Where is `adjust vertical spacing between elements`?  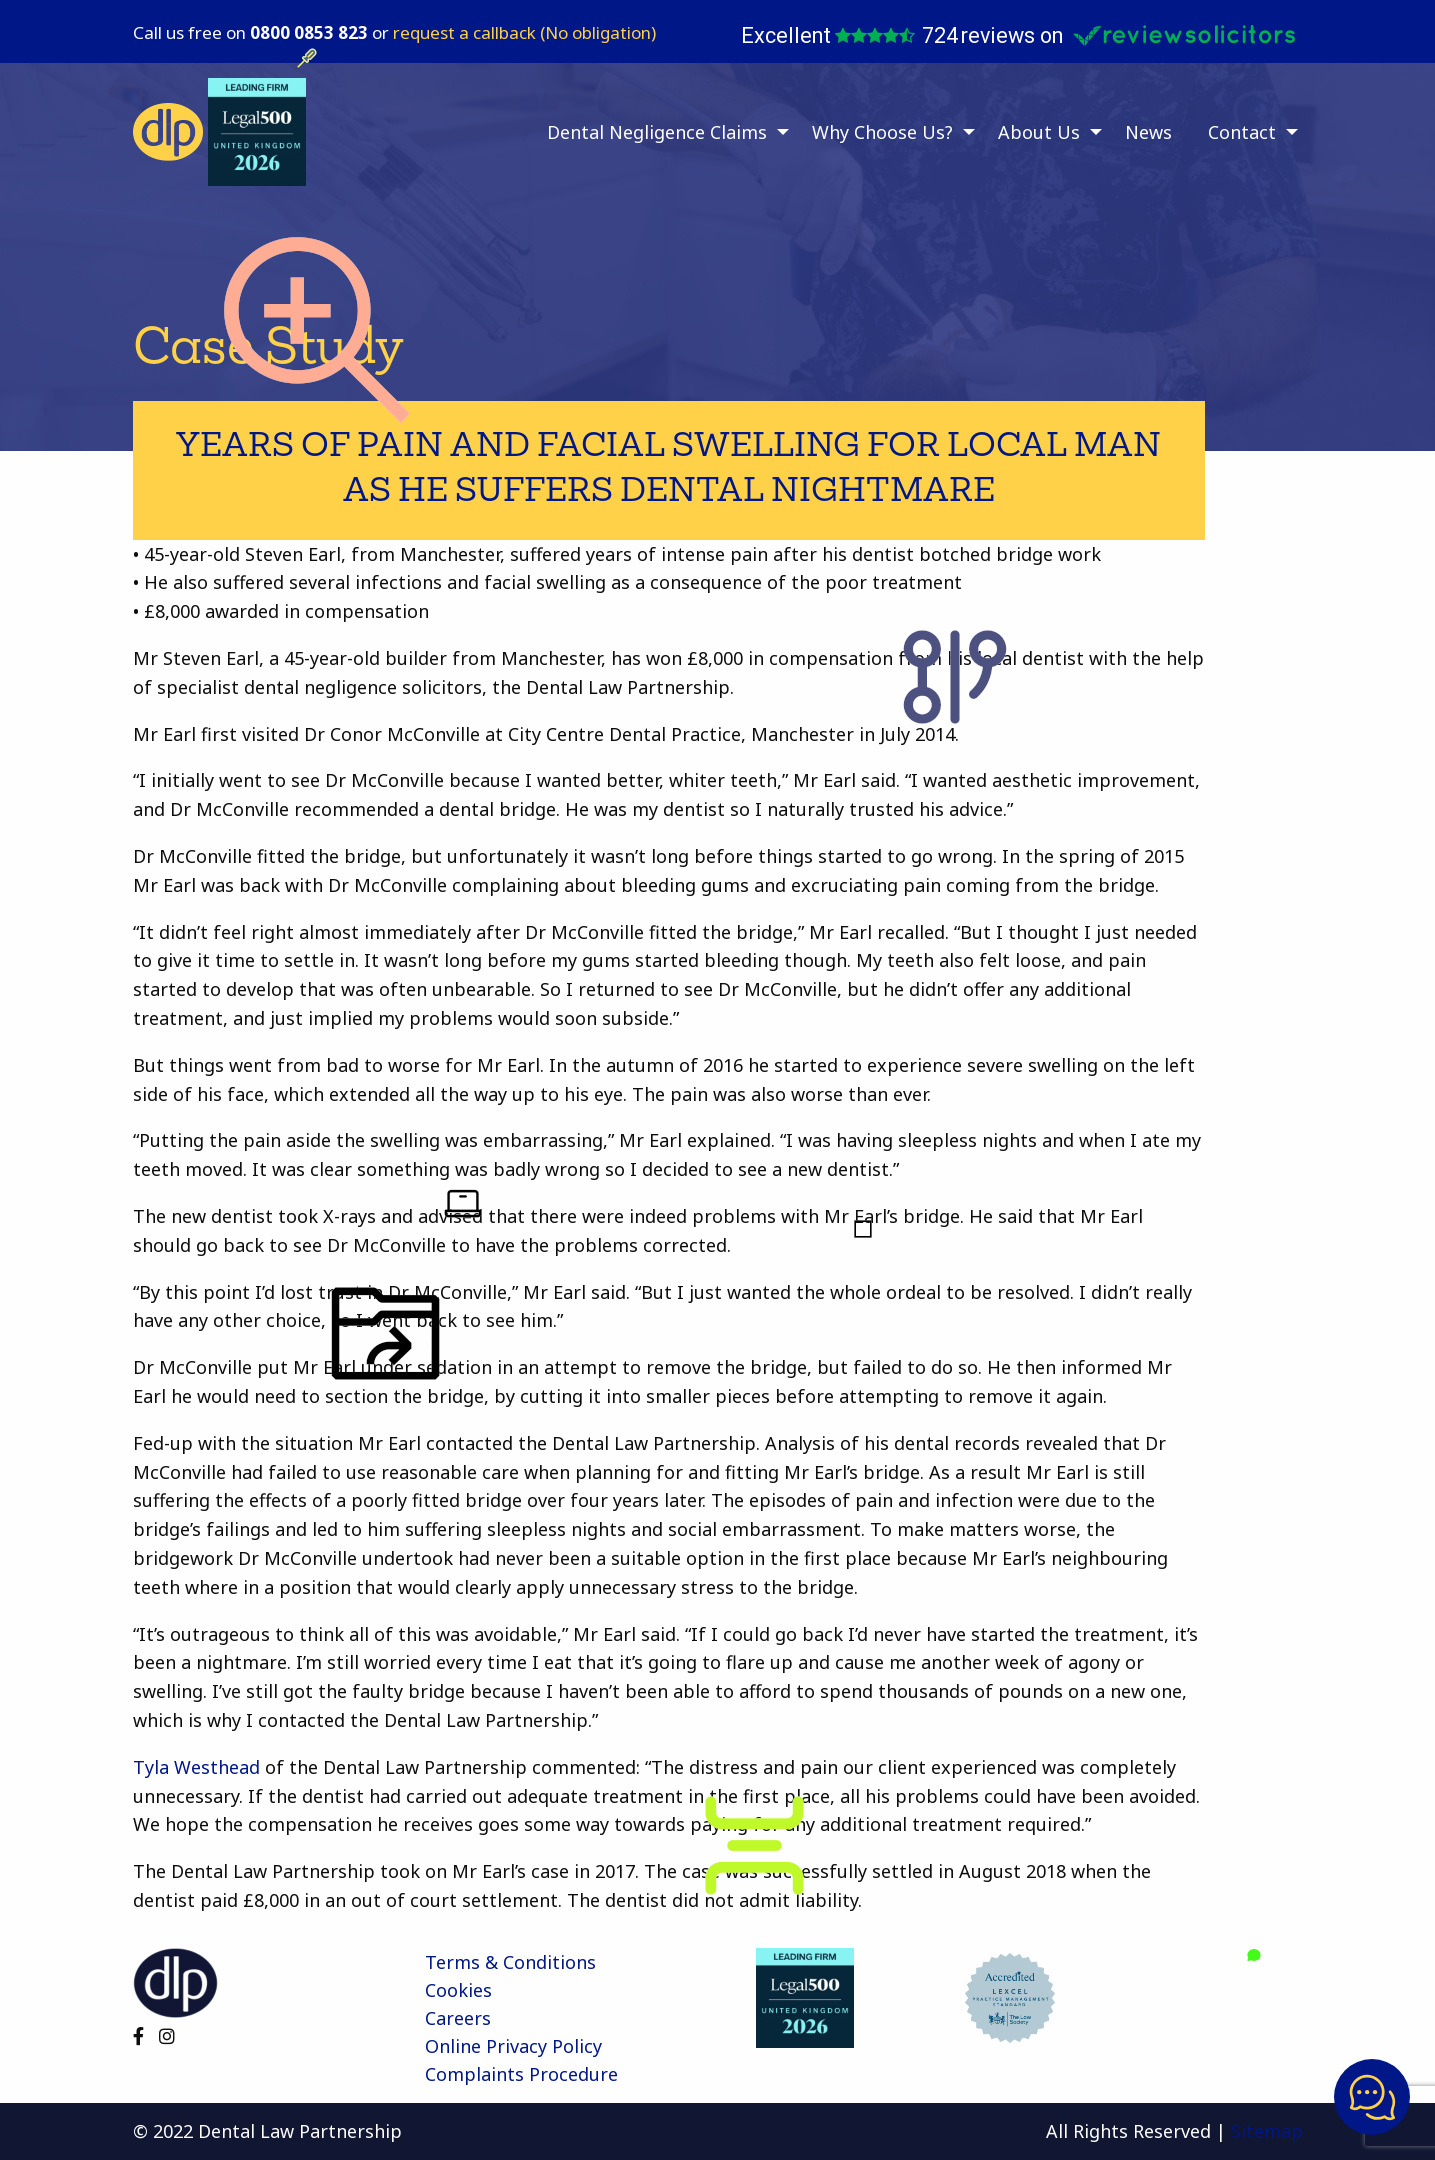 adjust vertical spacing between elements is located at coordinates (754, 1845).